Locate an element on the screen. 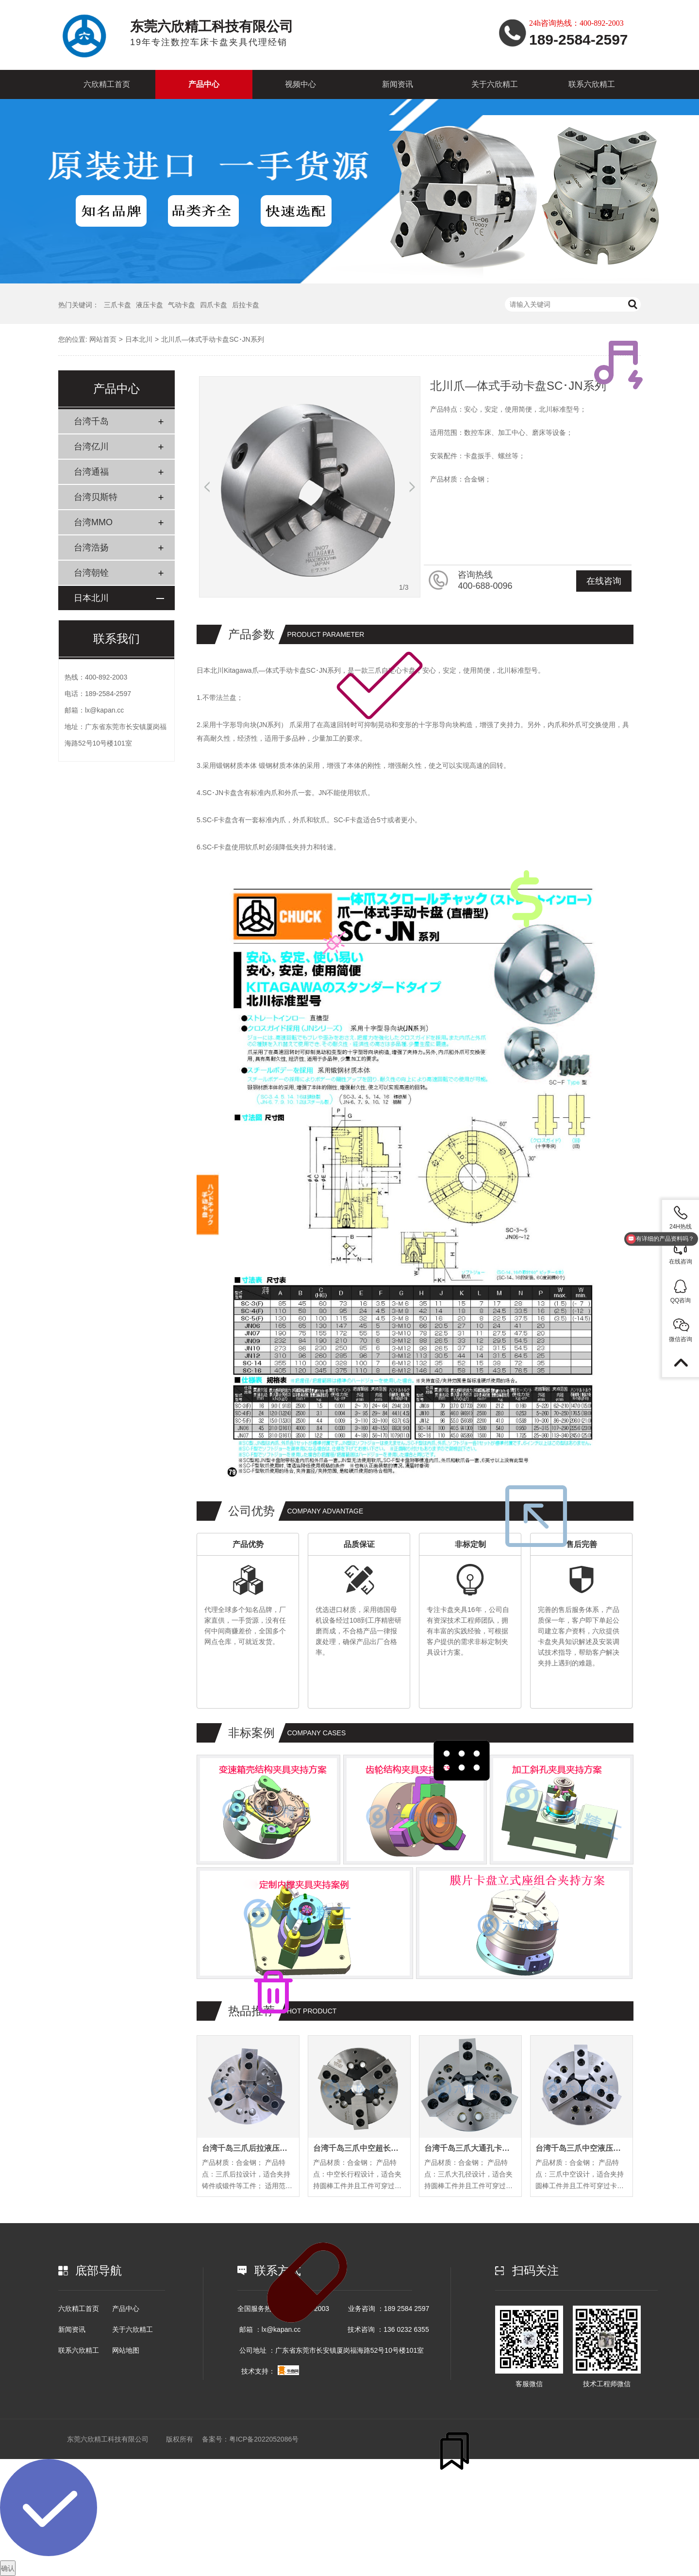  delete this item is located at coordinates (273, 1992).